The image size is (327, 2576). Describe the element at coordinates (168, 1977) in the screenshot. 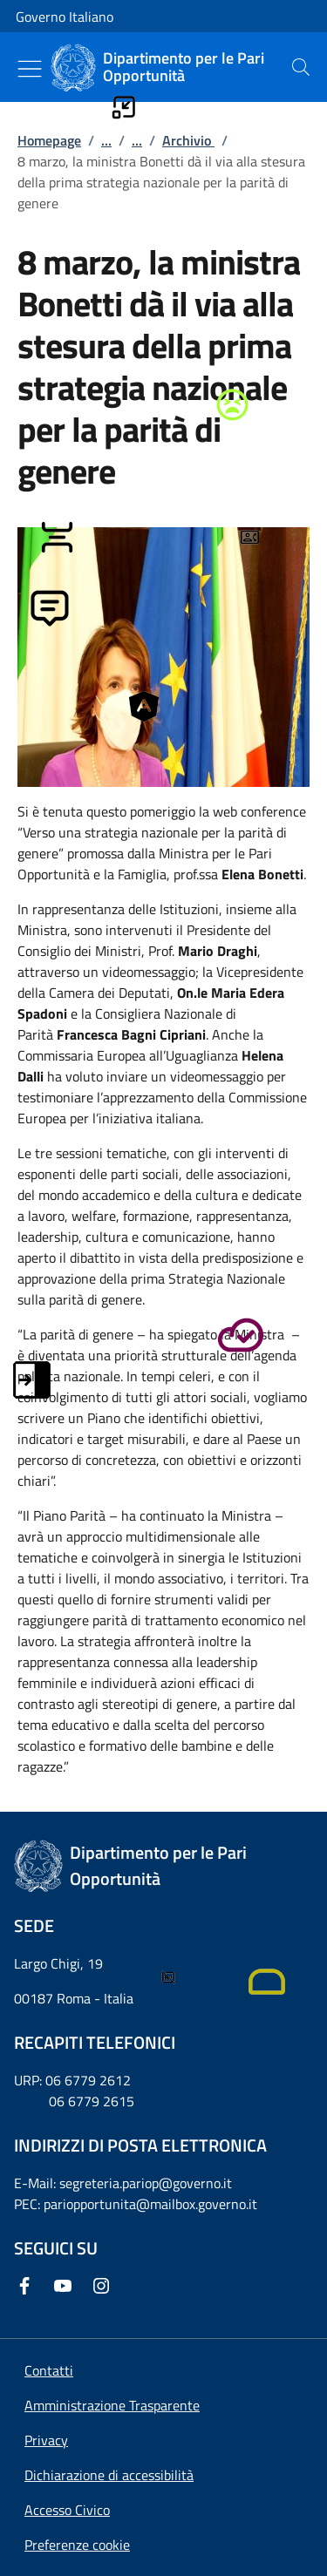

I see `disable advertisements` at that location.